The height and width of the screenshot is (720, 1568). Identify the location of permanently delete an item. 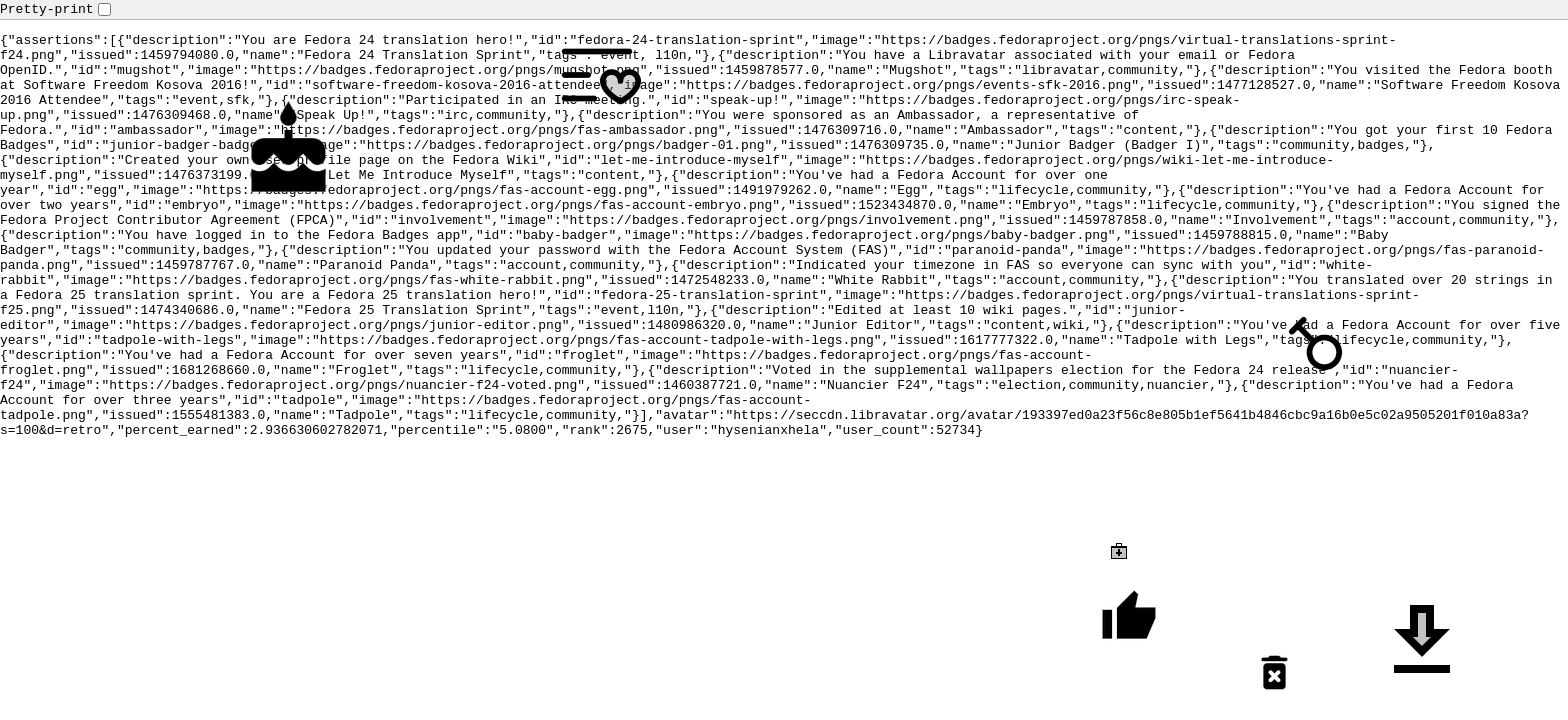
(1274, 672).